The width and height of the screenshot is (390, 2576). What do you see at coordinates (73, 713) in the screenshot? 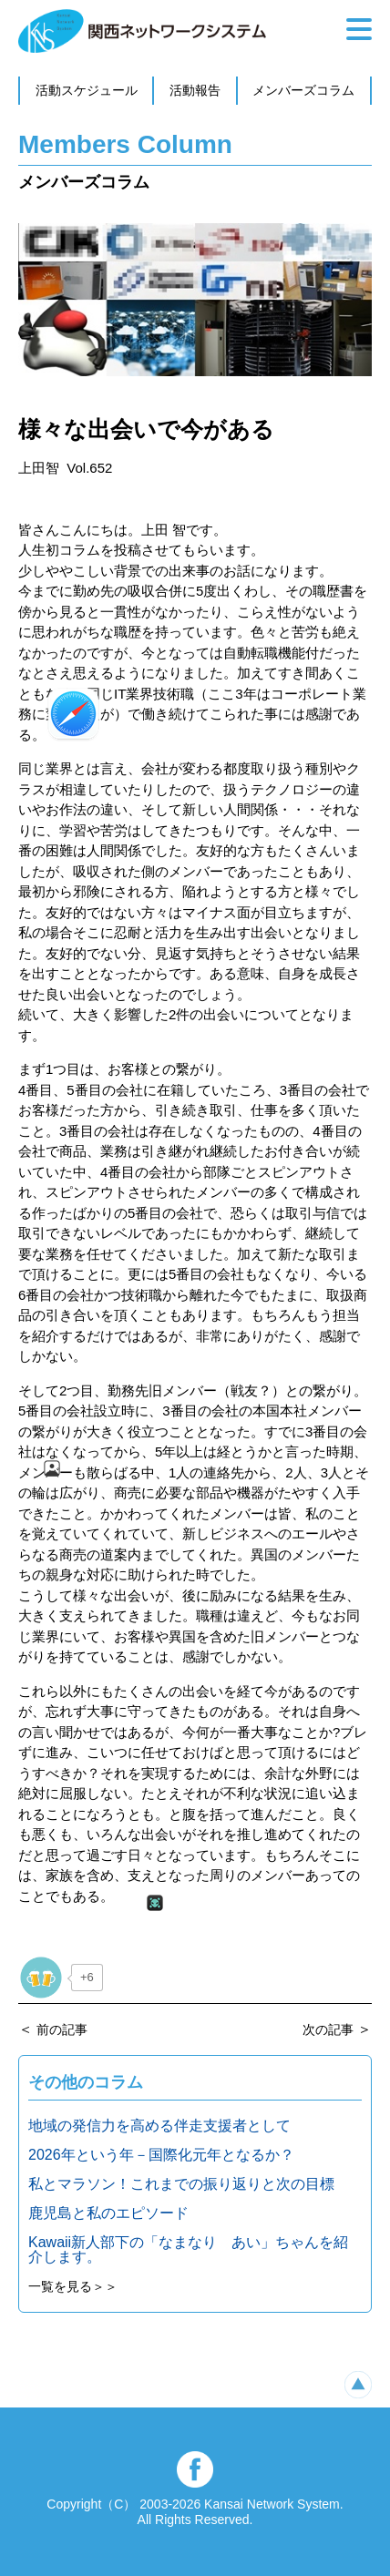
I see `open Safari web browser` at bounding box center [73, 713].